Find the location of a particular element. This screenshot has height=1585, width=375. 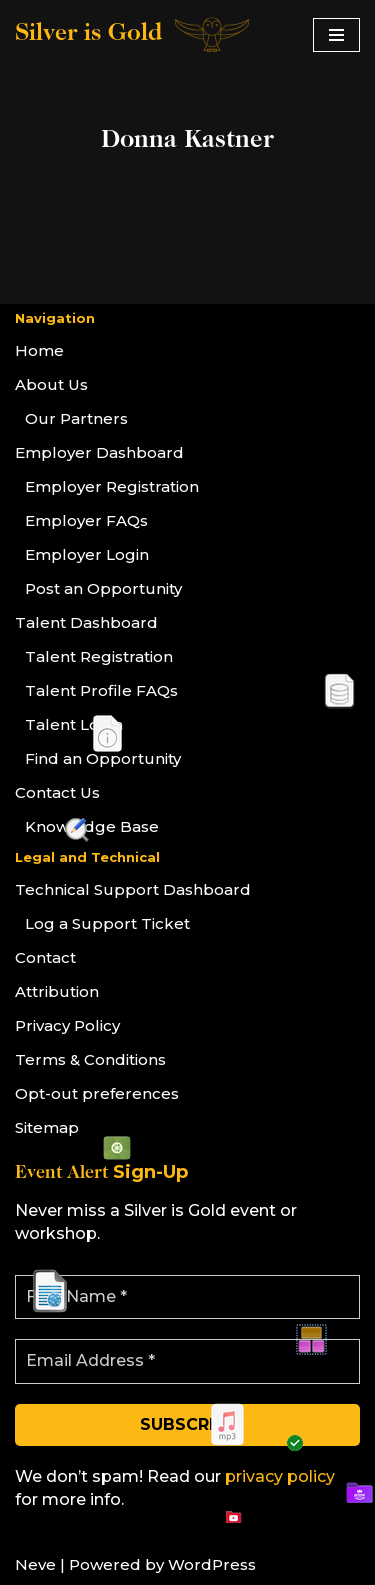

mark item as complete is located at coordinates (295, 1443).